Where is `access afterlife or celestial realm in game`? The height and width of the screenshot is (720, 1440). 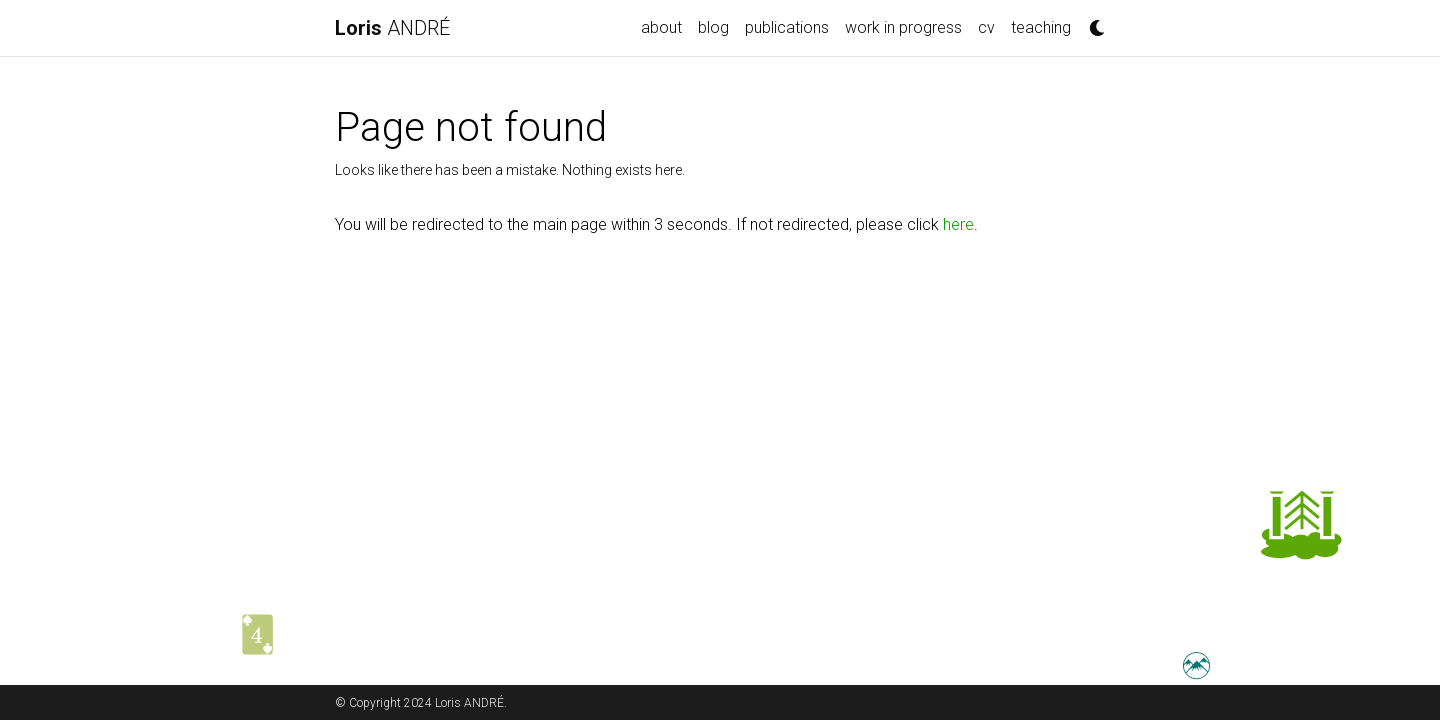
access afterlife or celestial realm in game is located at coordinates (1302, 525).